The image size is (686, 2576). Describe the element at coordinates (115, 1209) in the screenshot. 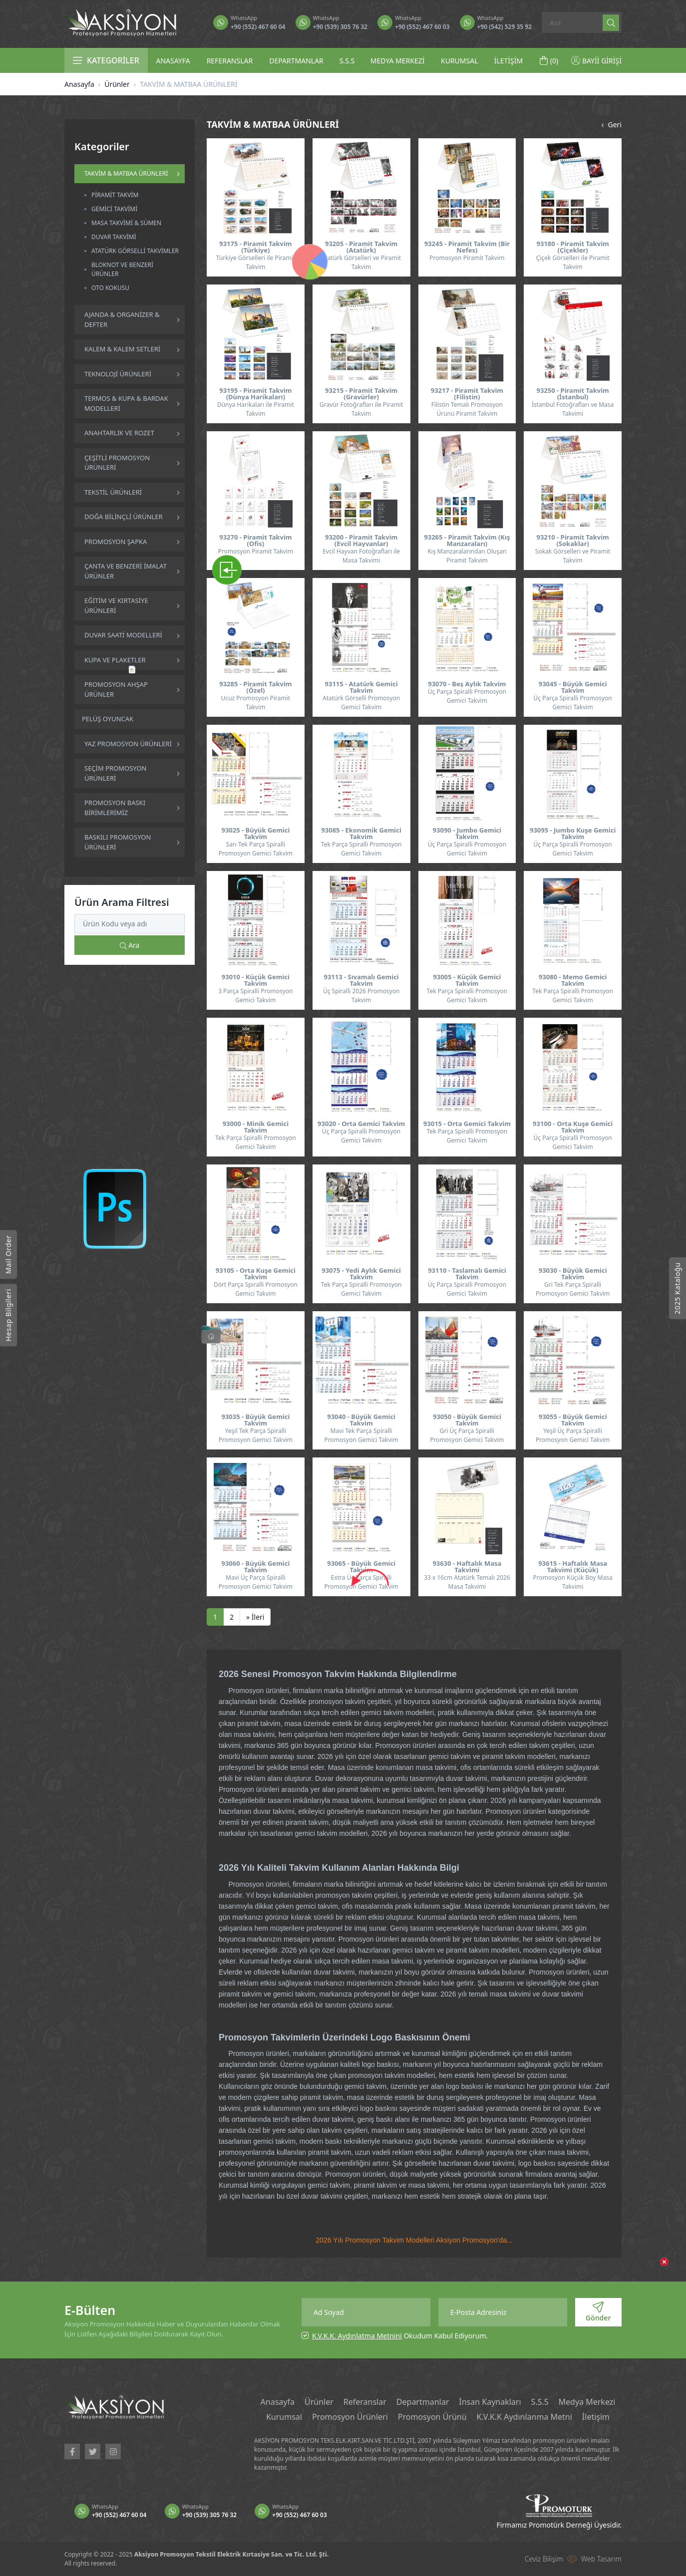

I see `adobe photoshop file type indicator` at that location.